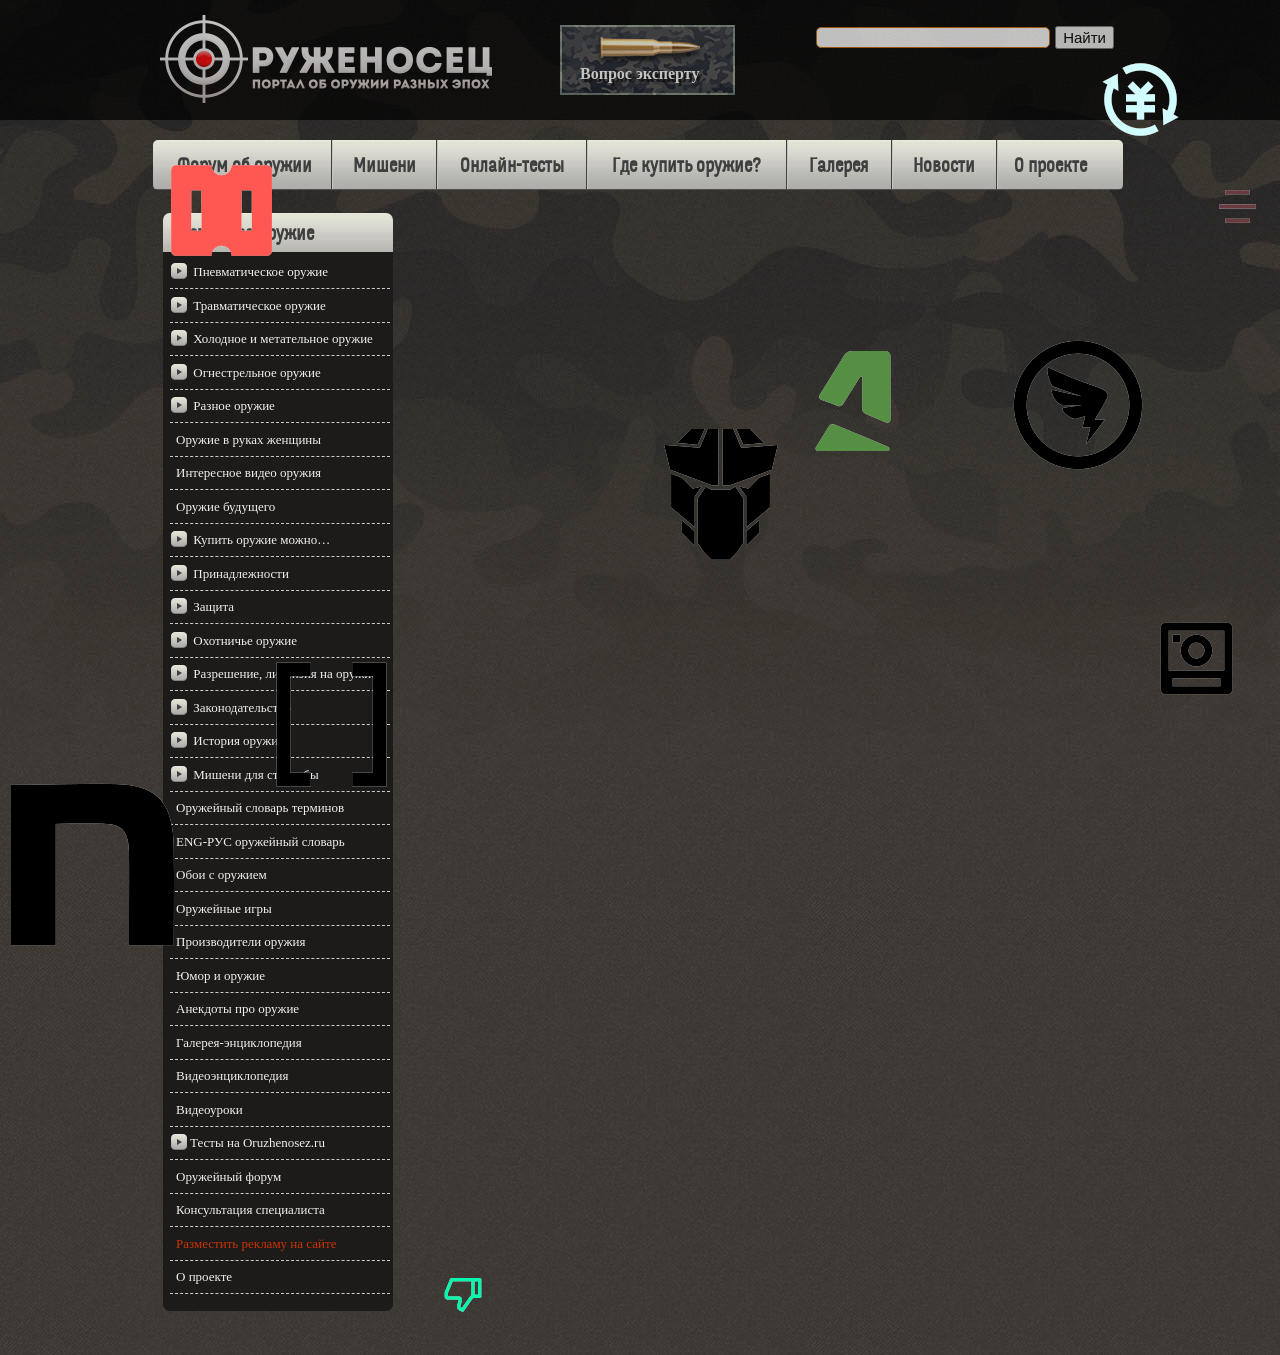  I want to click on visit gsmarena website for phone specs and reviews, so click(853, 401).